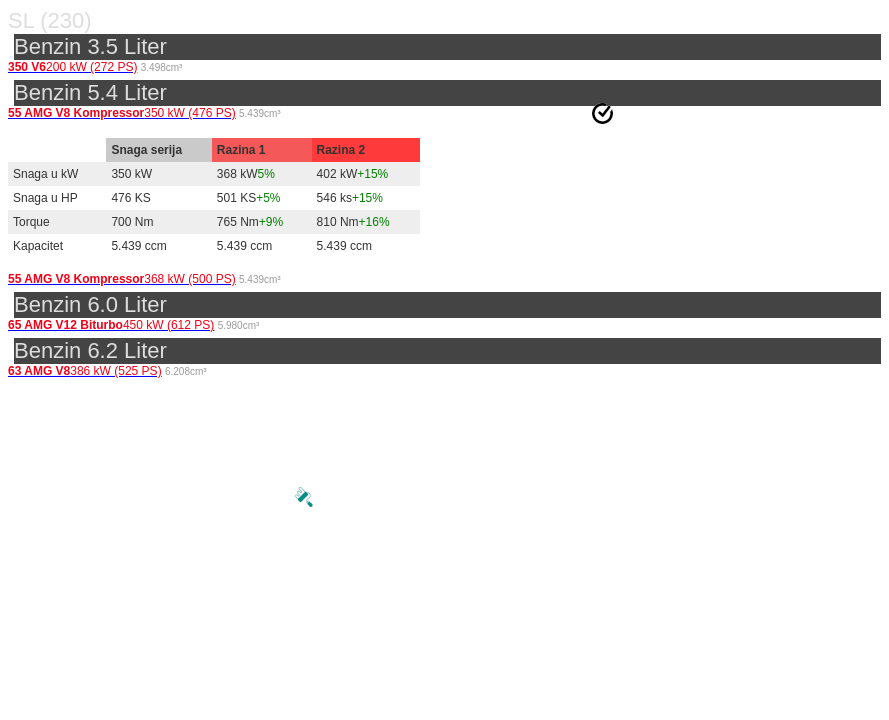 This screenshot has height=720, width=889. I want to click on renovate dependency automation service, so click(304, 497).